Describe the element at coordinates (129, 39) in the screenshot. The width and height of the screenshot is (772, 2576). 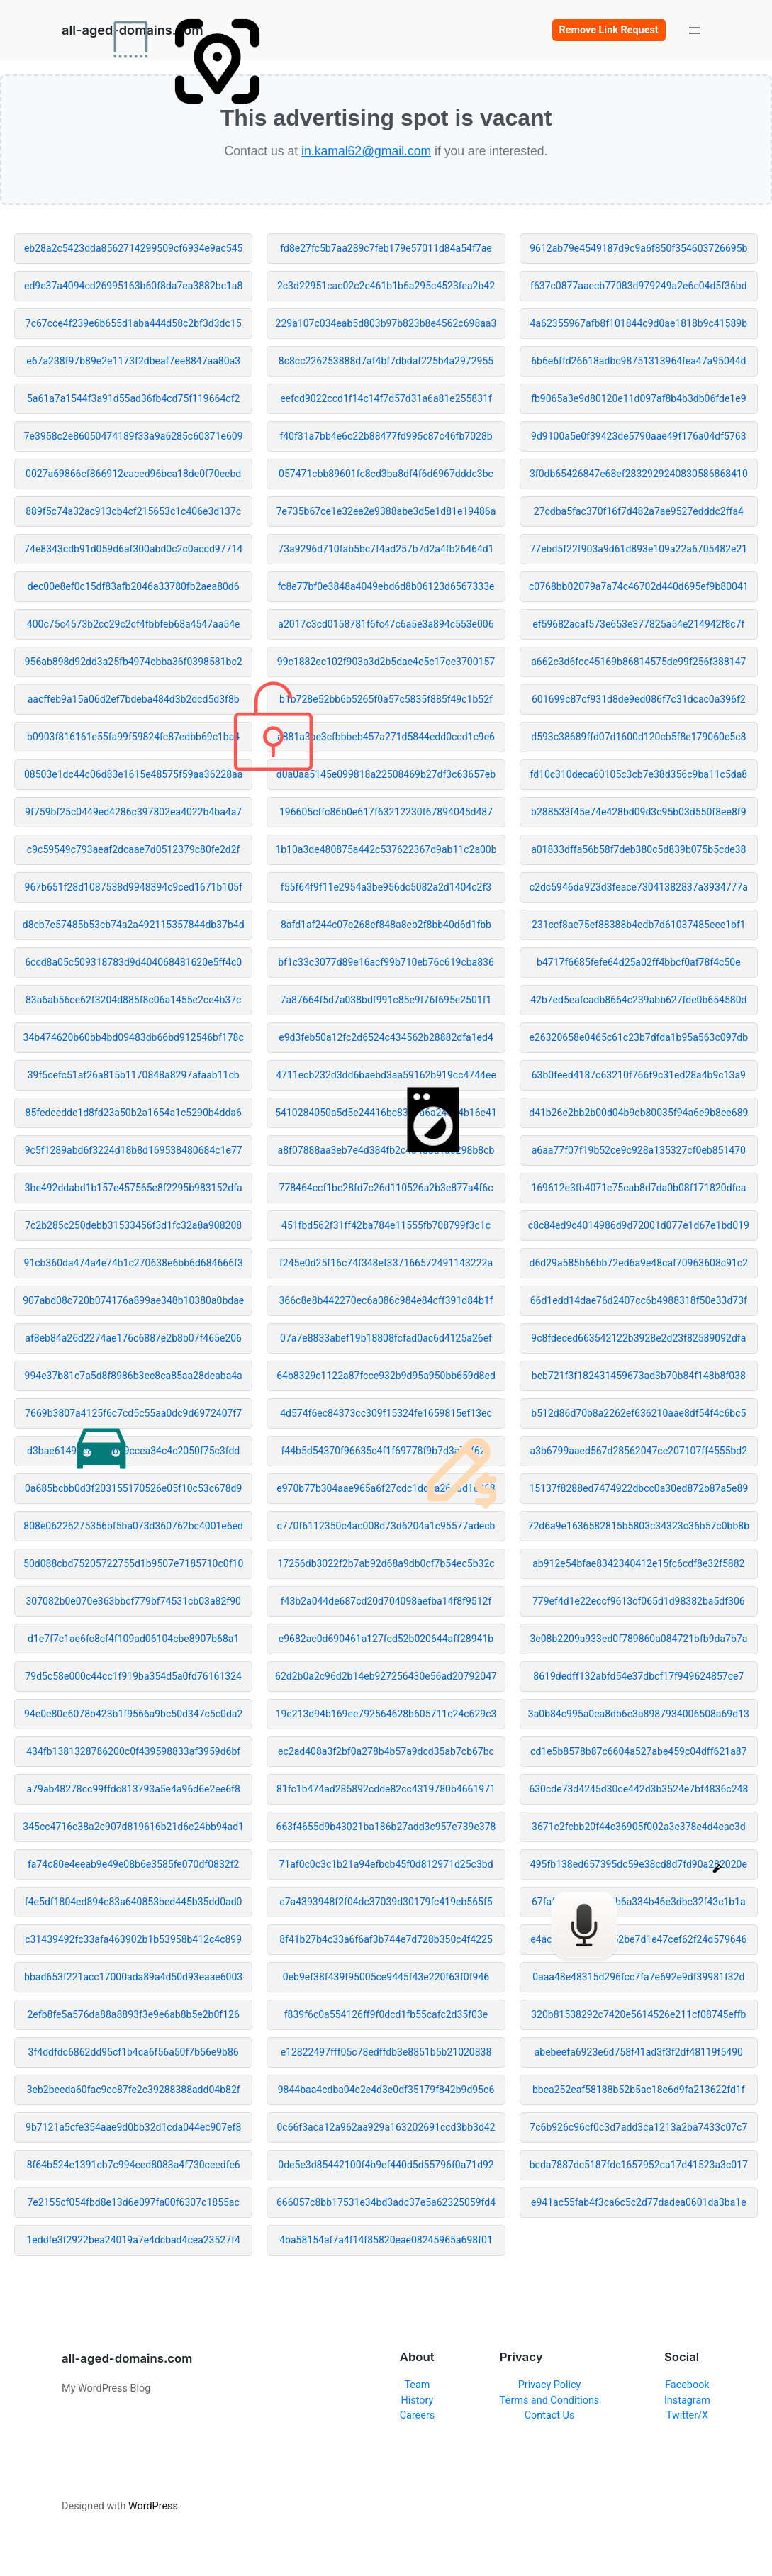
I see `insert a code snippet` at that location.